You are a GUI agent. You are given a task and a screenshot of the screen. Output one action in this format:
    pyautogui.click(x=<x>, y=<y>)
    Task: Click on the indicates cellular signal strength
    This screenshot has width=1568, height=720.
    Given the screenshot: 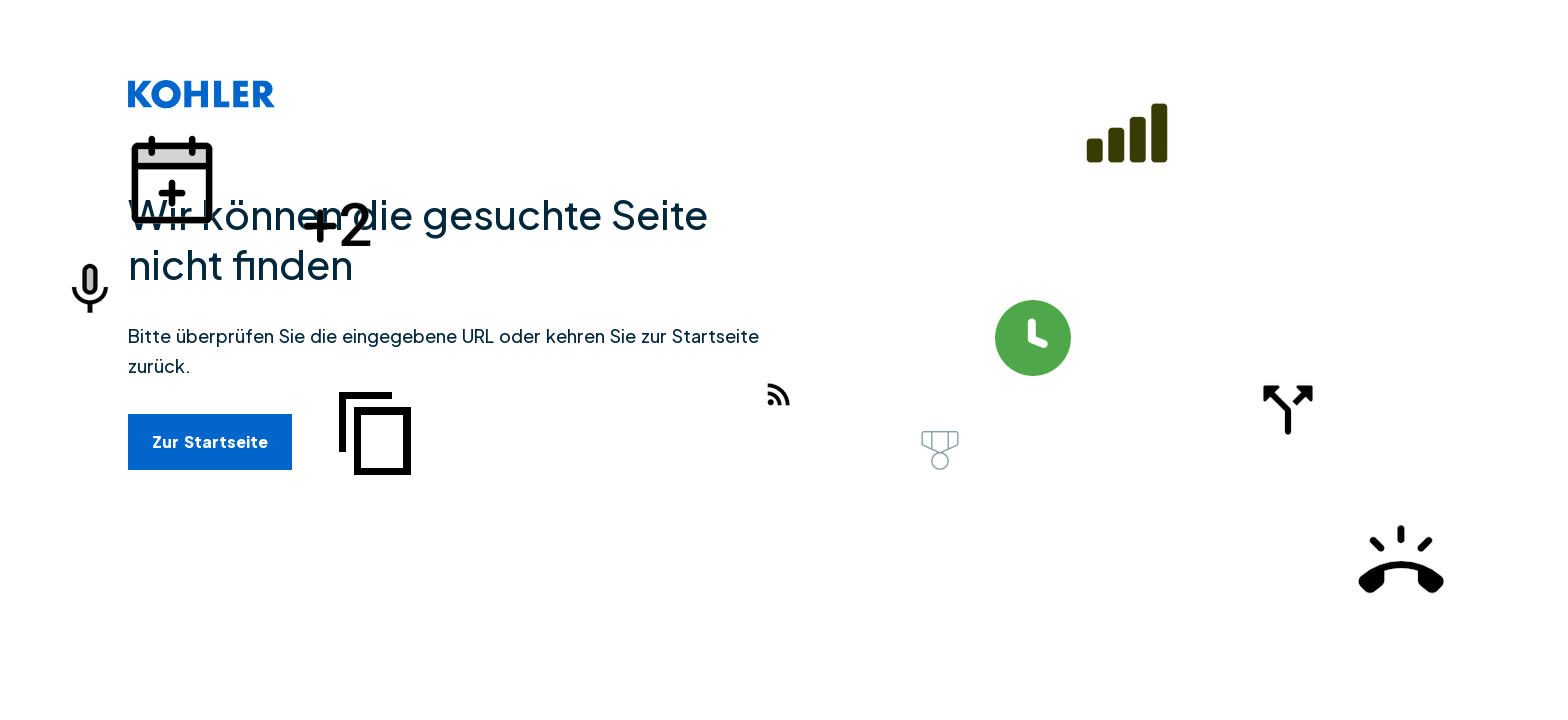 What is the action you would take?
    pyautogui.click(x=1127, y=133)
    